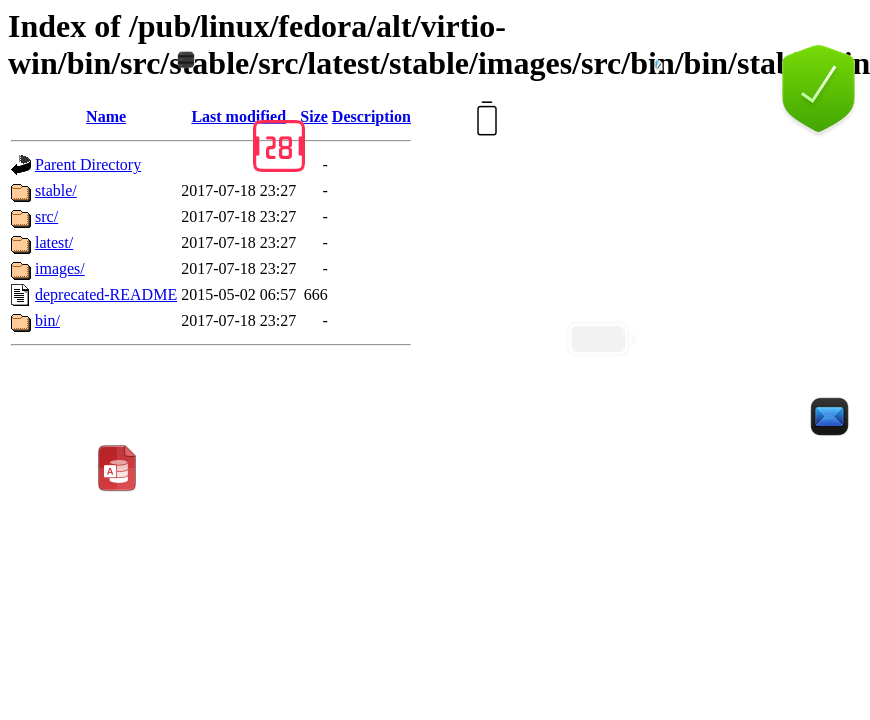 The image size is (870, 720). I want to click on access network server preferences, so click(186, 60).